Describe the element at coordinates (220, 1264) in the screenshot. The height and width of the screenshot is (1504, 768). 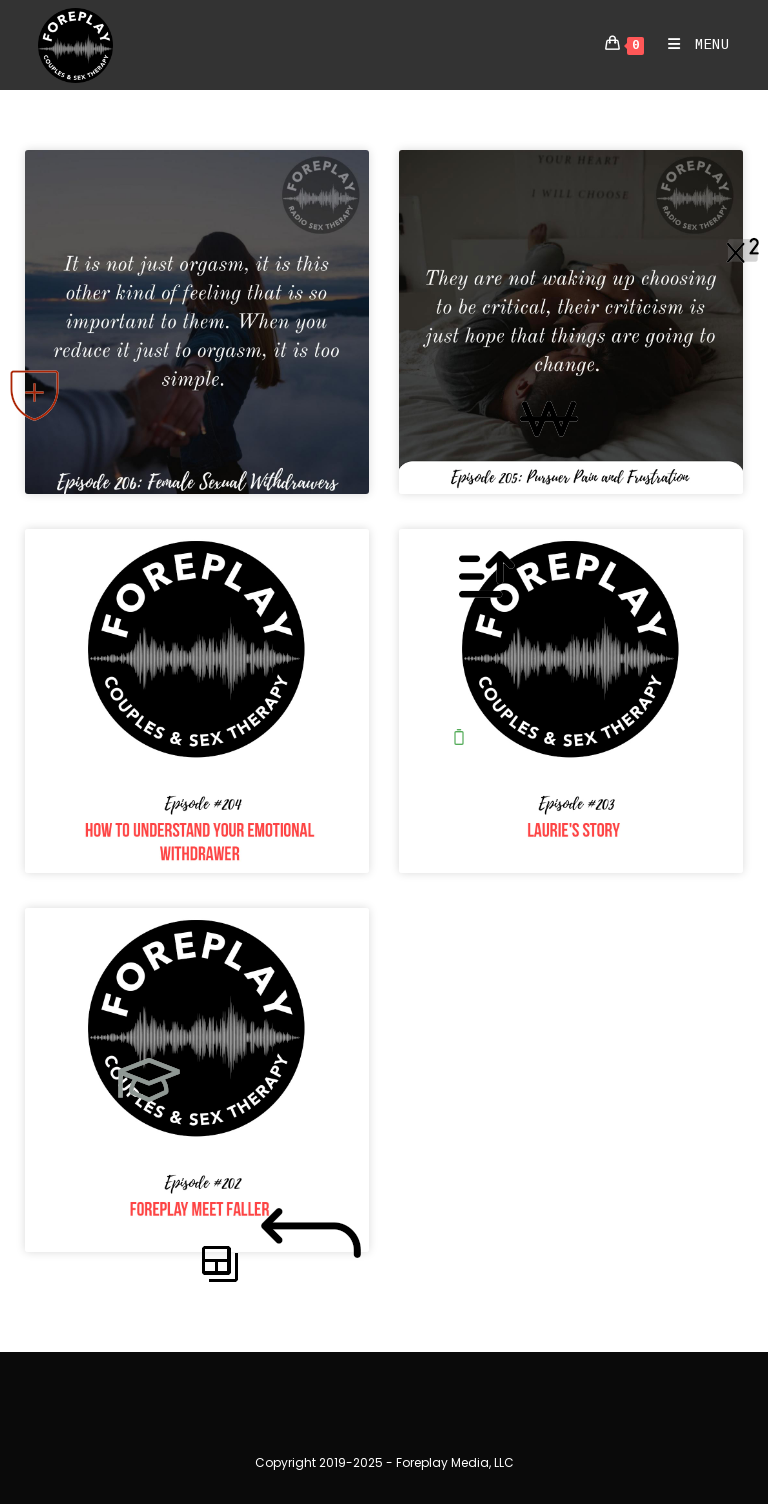
I see `create a backup copy of table data` at that location.